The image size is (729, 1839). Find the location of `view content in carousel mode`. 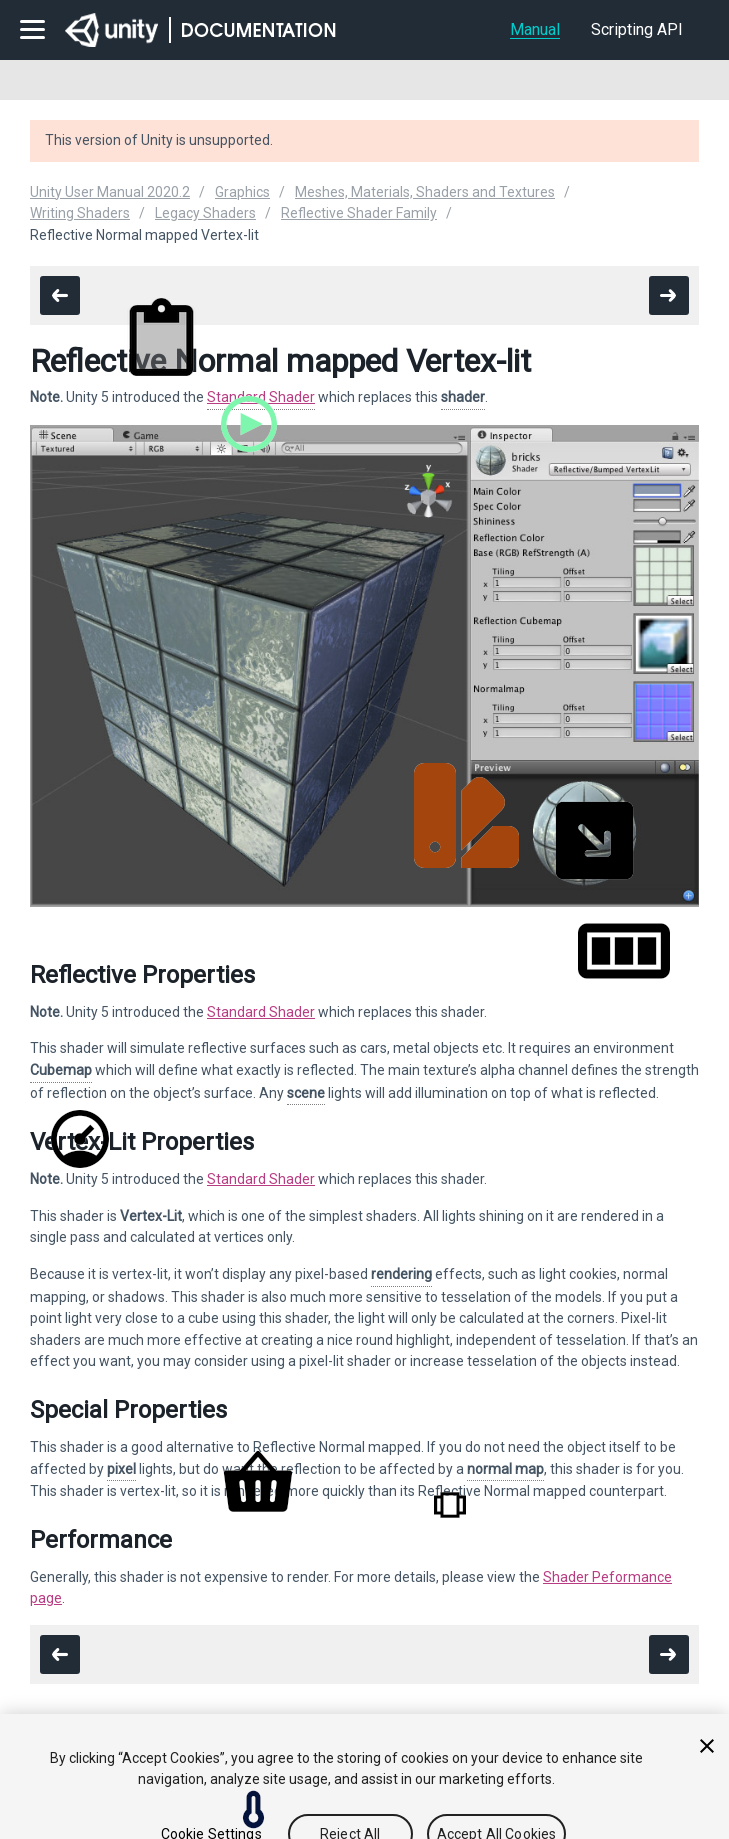

view content in carousel mode is located at coordinates (450, 1505).